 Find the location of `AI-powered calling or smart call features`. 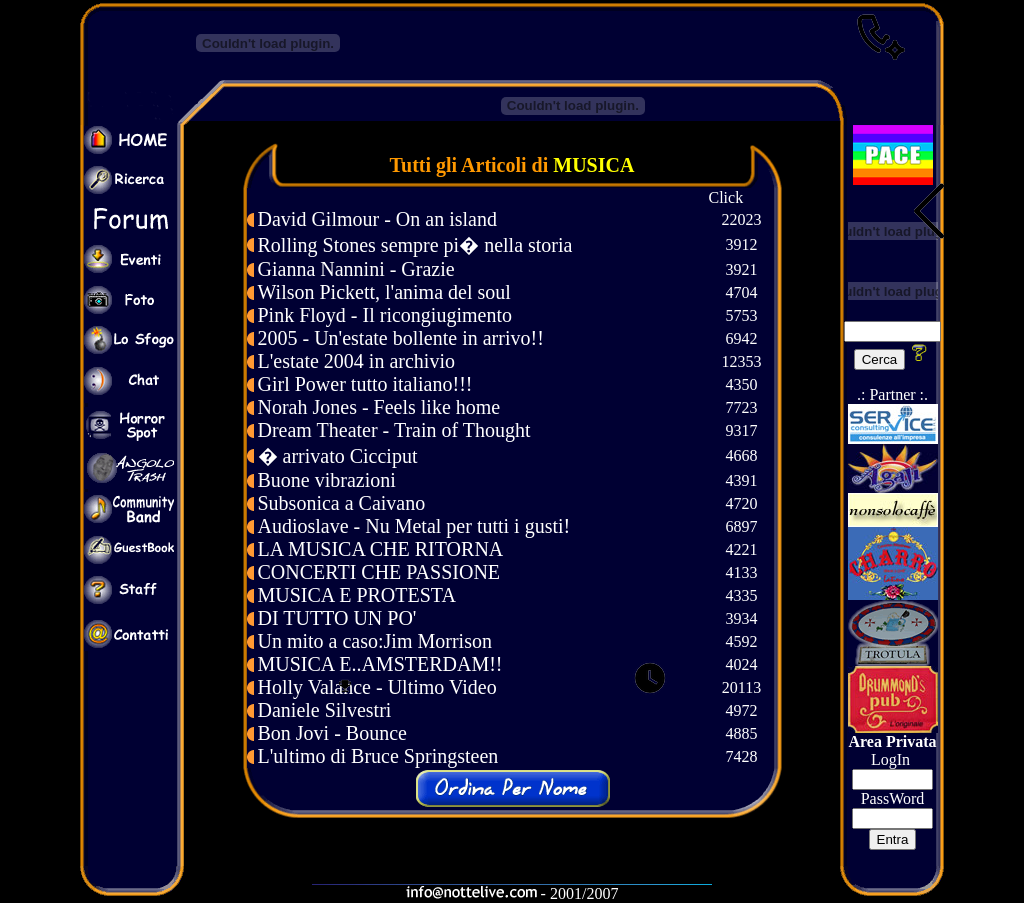

AI-powered calling or smart call features is located at coordinates (879, 34).